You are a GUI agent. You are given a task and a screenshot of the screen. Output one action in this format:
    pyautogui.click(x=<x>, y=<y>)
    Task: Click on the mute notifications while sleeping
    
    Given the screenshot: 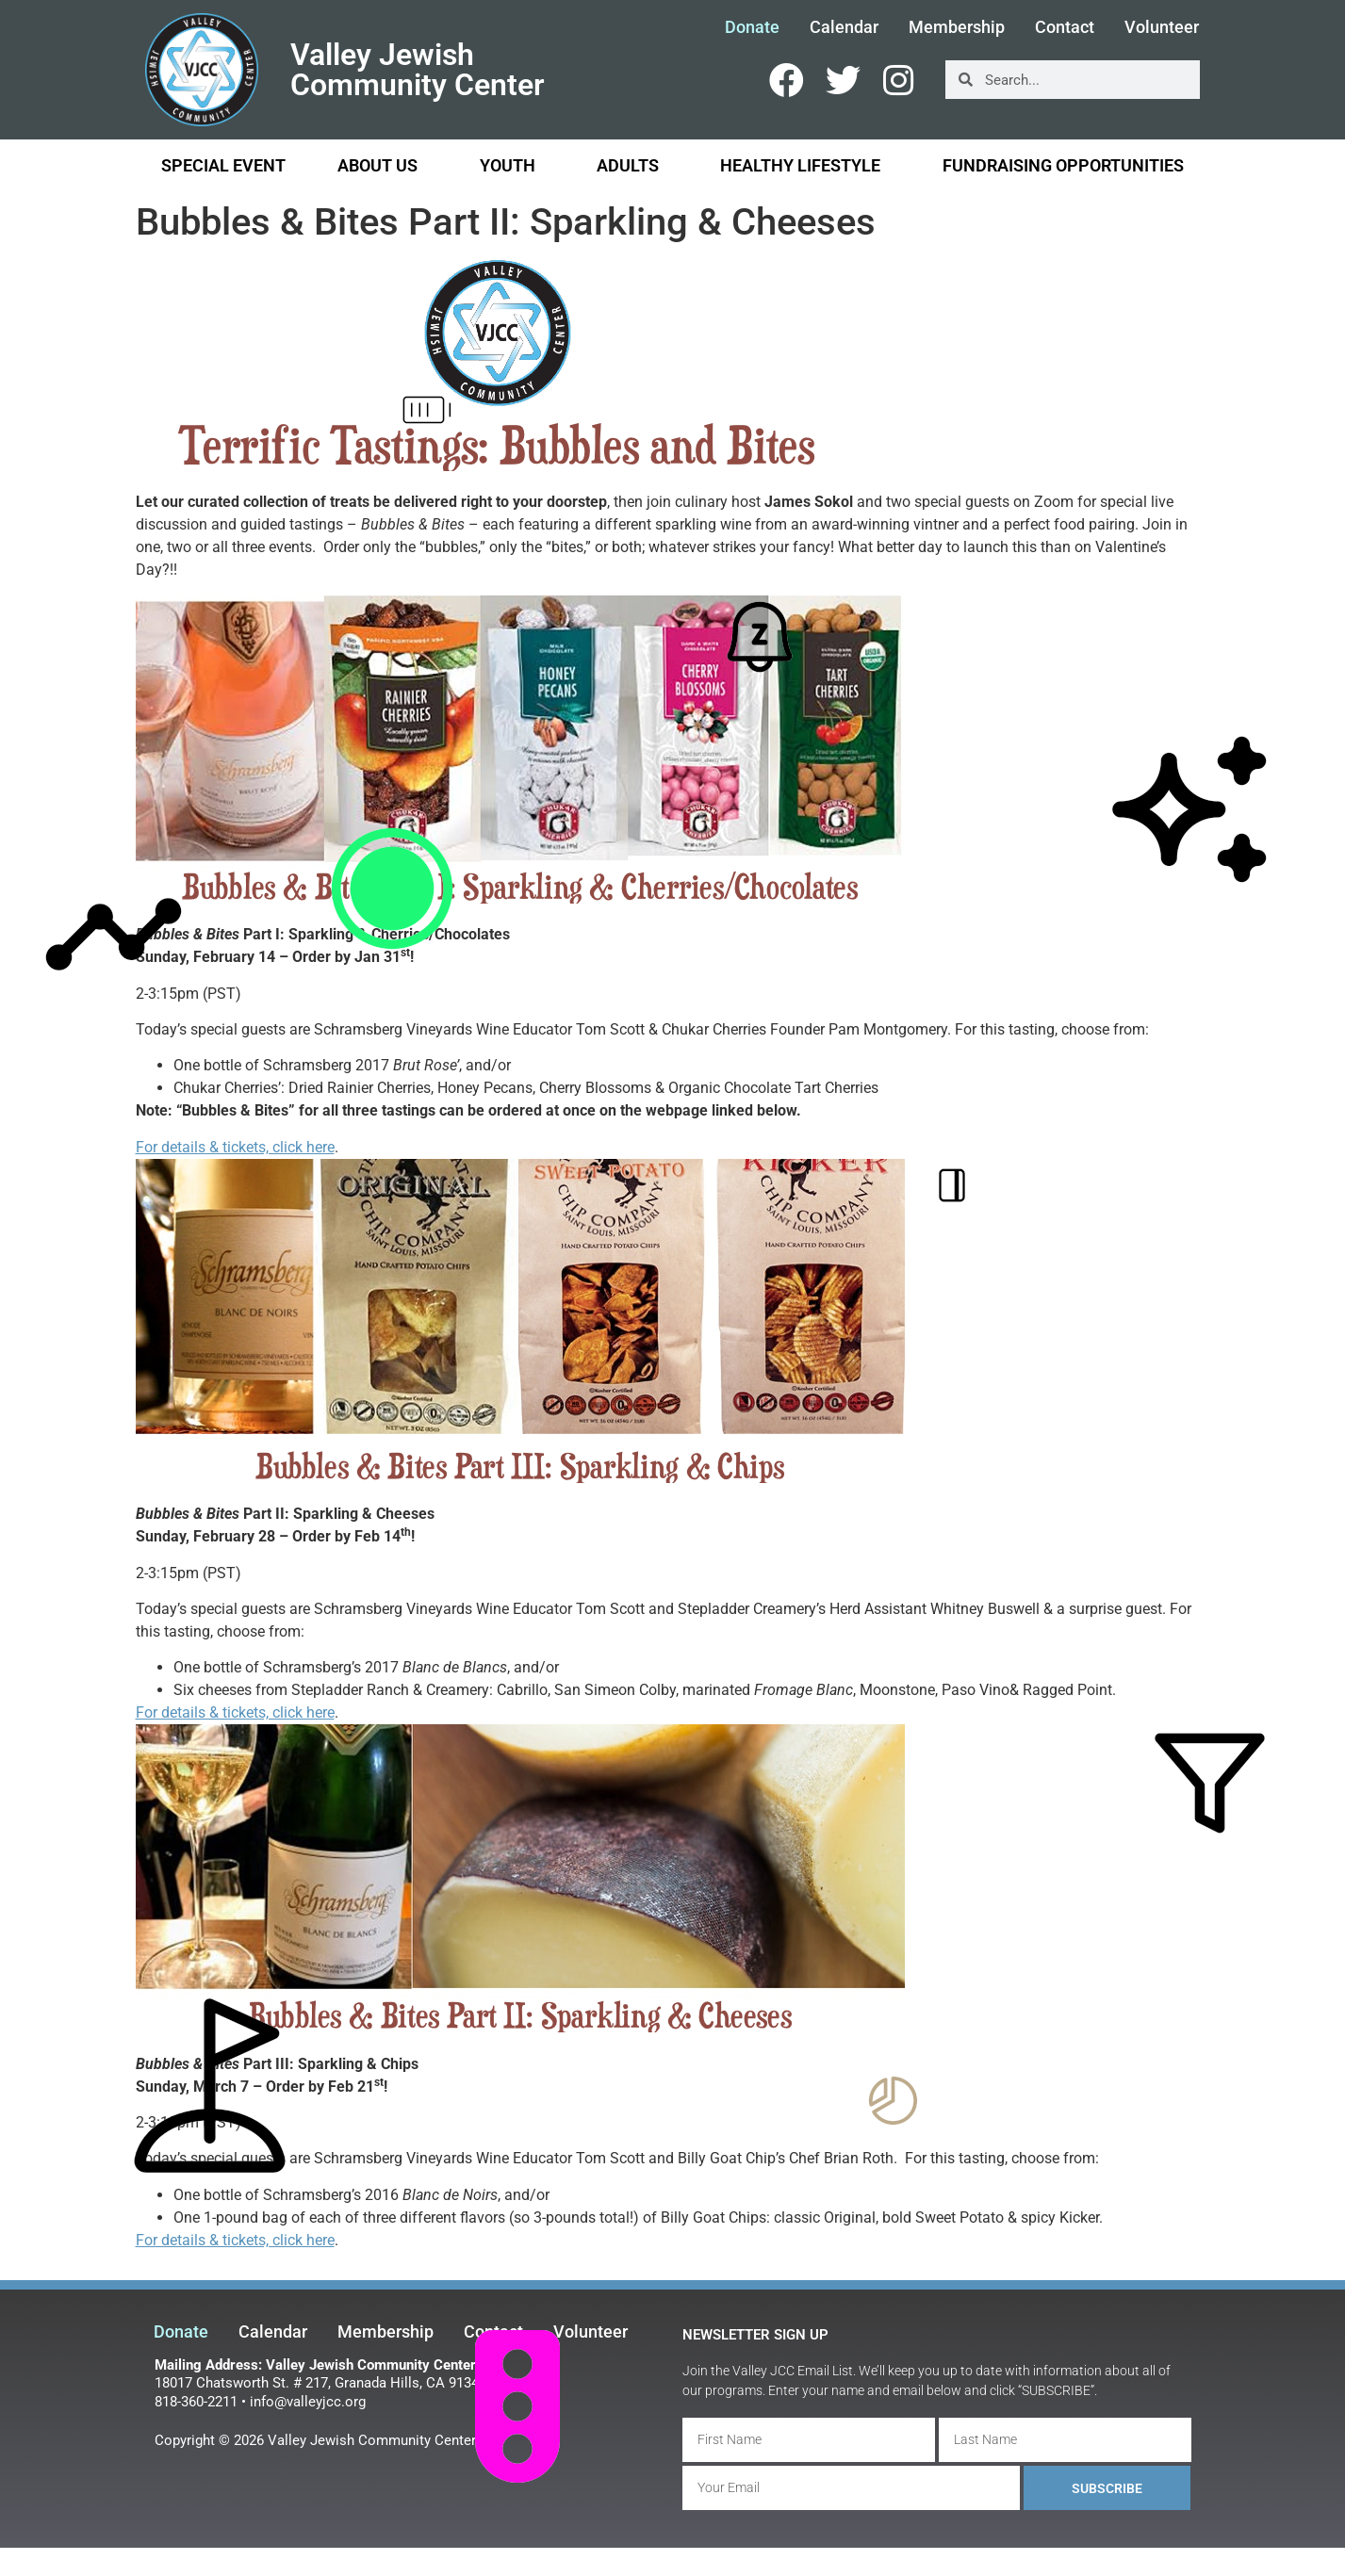 What is the action you would take?
    pyautogui.click(x=760, y=637)
    